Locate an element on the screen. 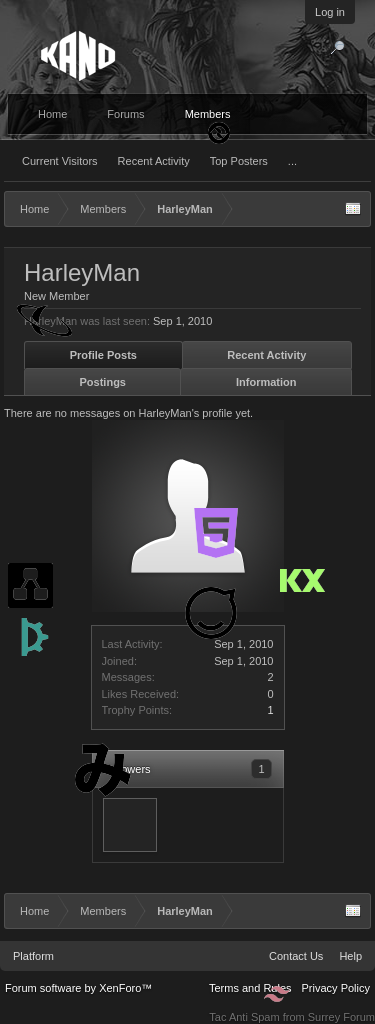 Image resolution: width=375 pixels, height=1024 pixels. open the Mihon manga reader app is located at coordinates (103, 770).